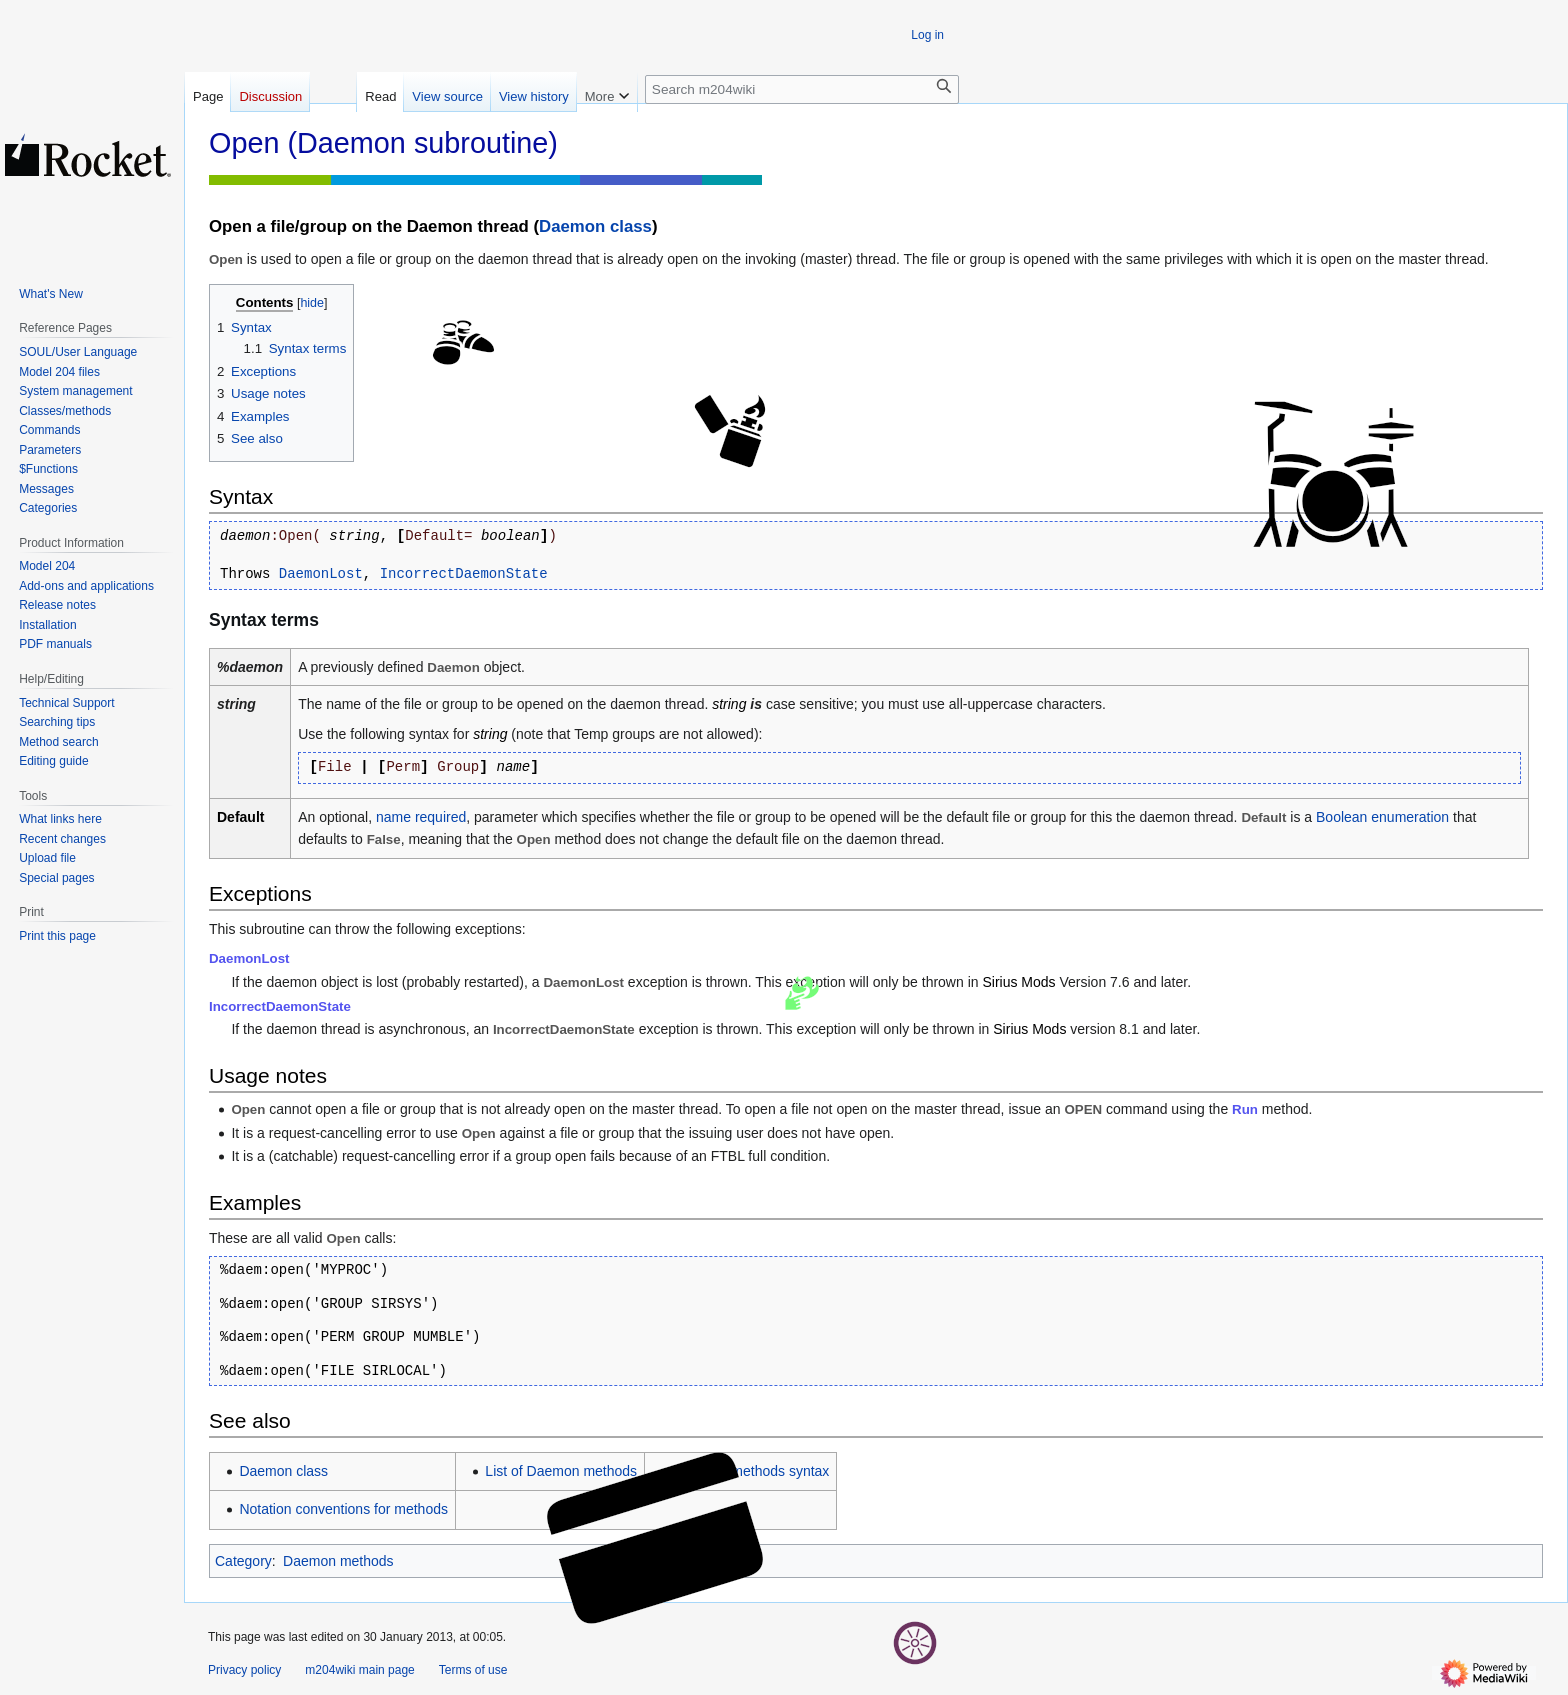 This screenshot has height=1695, width=1568. I want to click on indicates a "hot" or trending item, so click(802, 993).